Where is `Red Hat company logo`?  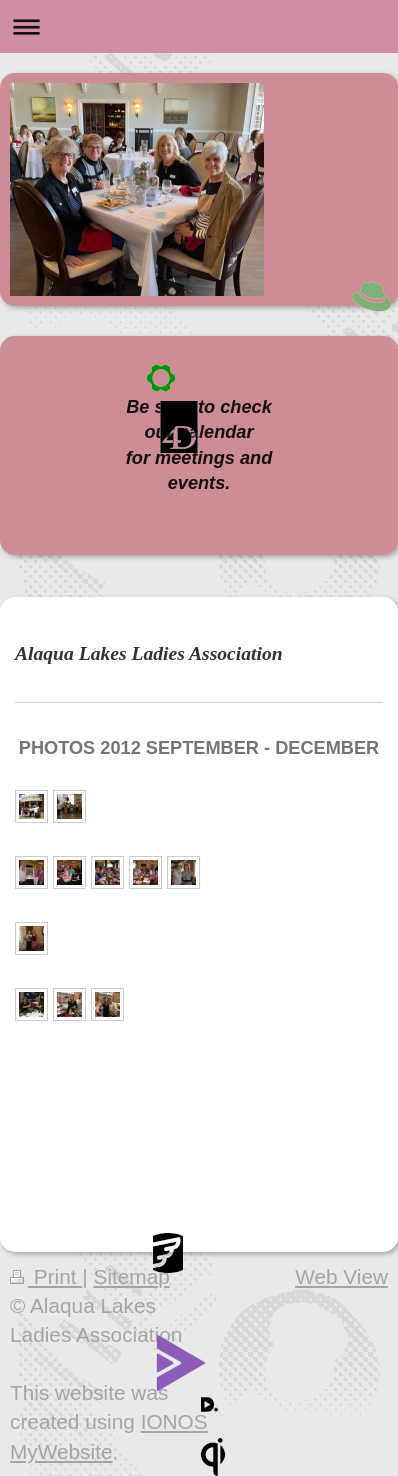 Red Hat company logo is located at coordinates (371, 296).